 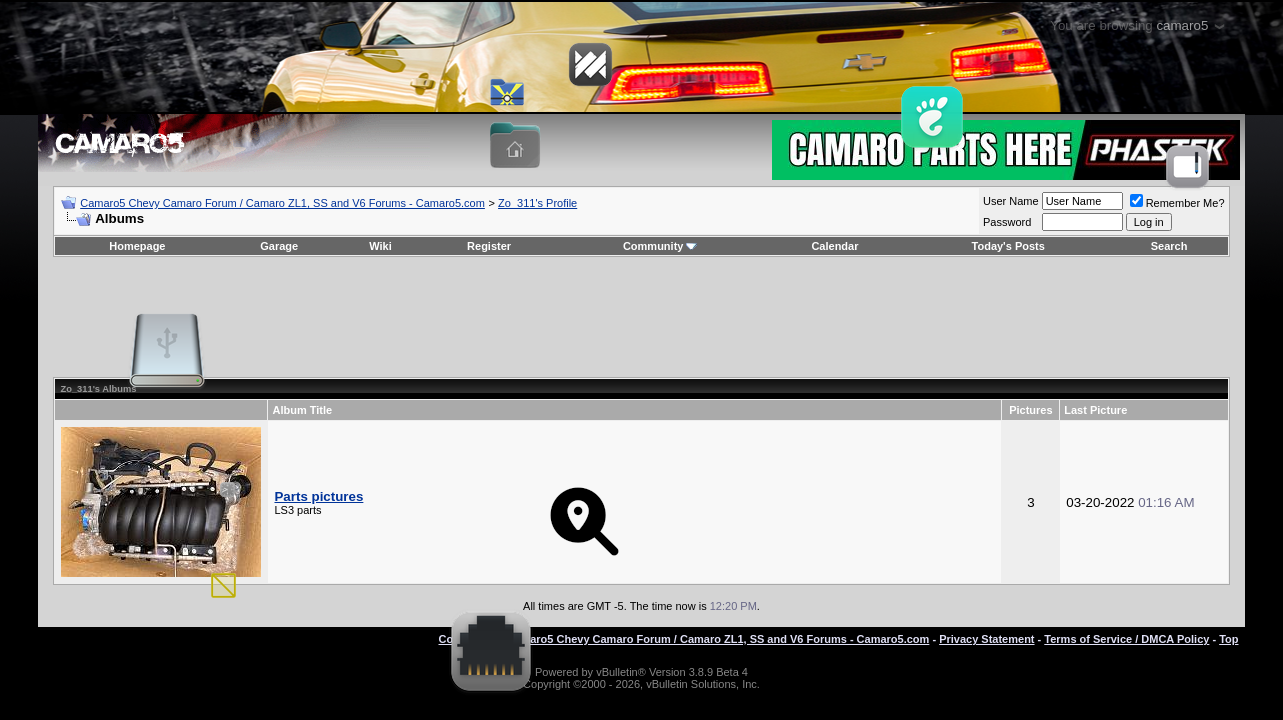 I want to click on open pokémon quick ball themed folder, so click(x=507, y=93).